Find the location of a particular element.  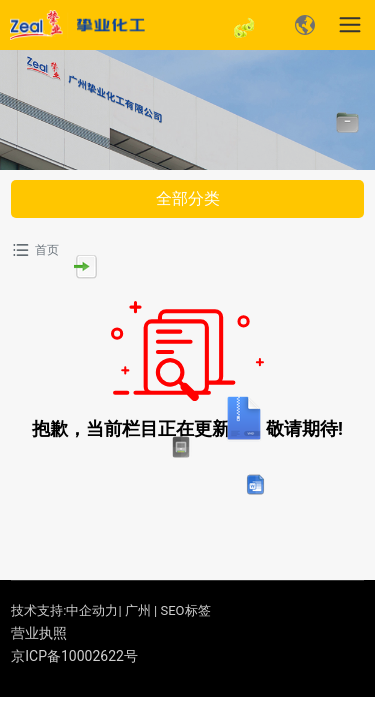

open a microsoft word document is located at coordinates (255, 484).